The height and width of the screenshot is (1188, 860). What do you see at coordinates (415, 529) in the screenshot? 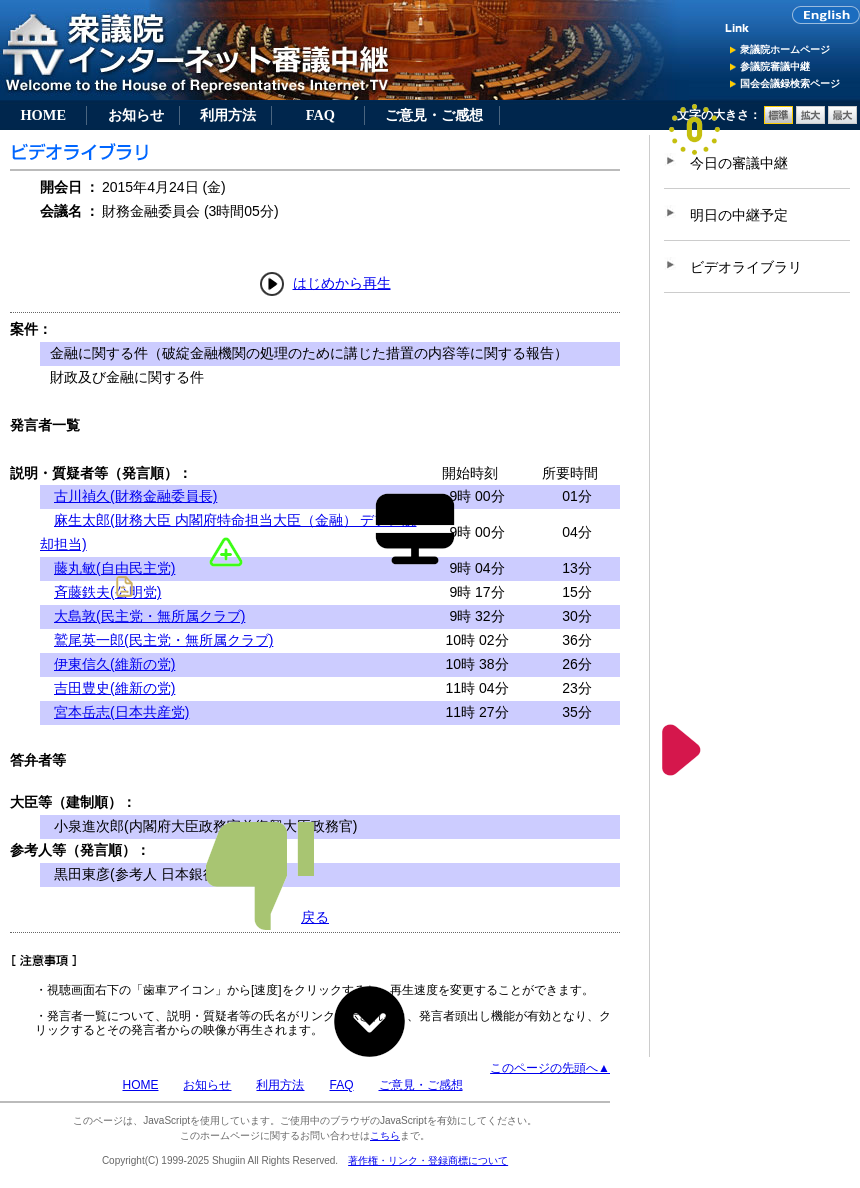
I see `view on desktop display` at bounding box center [415, 529].